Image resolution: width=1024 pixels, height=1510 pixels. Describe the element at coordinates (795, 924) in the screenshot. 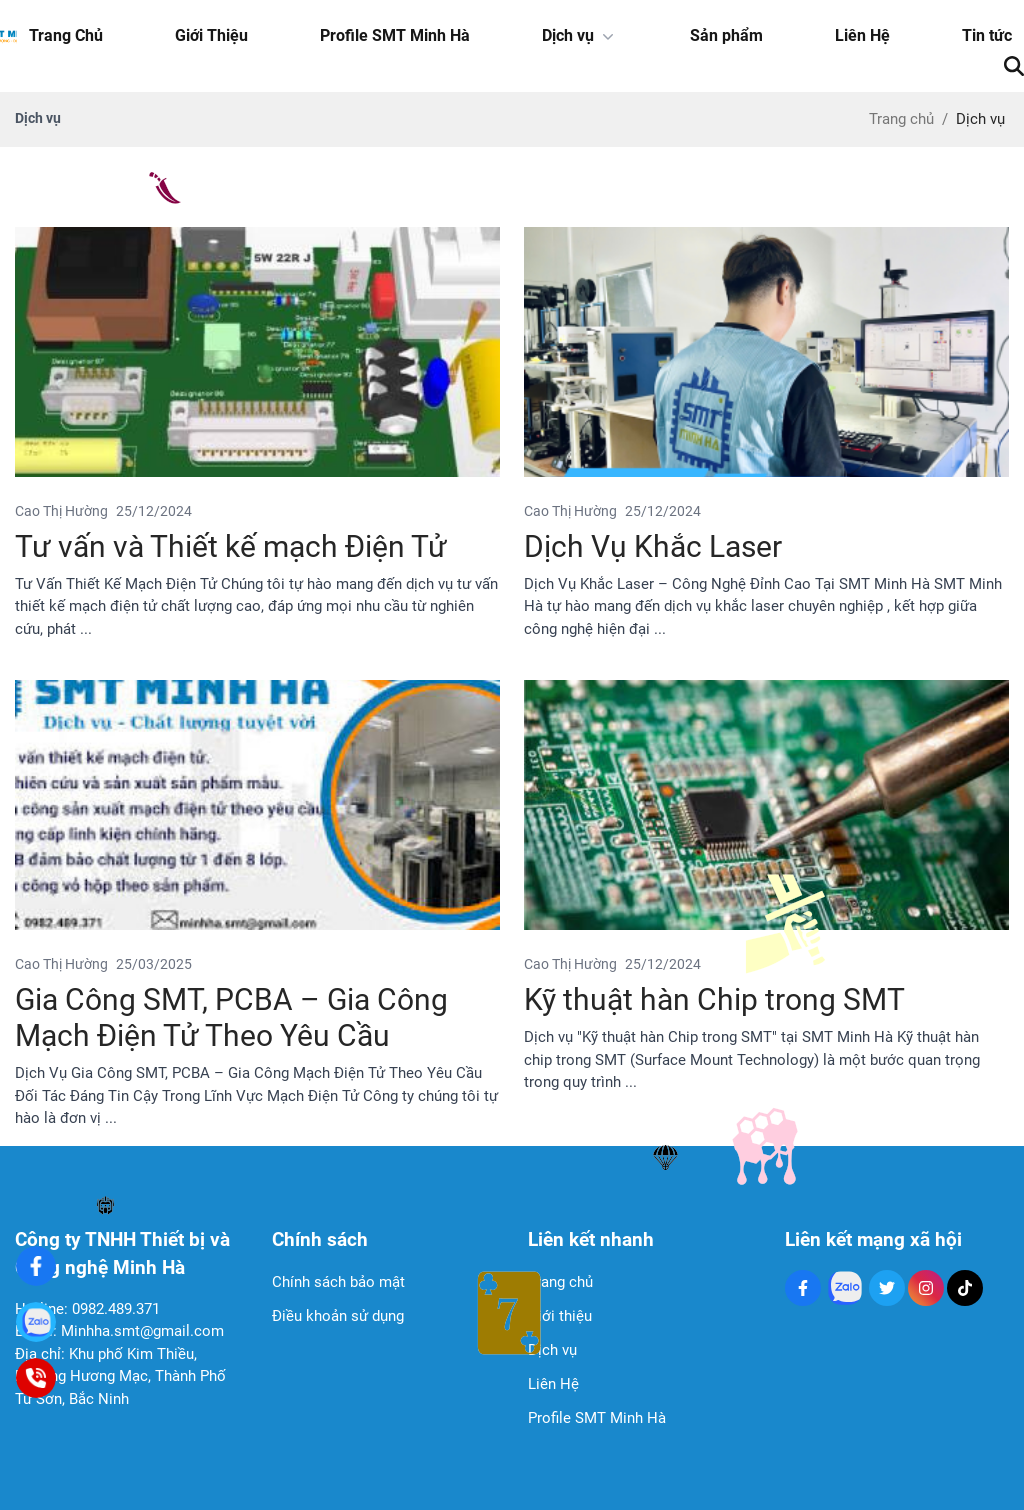

I see `initiate attack or combat action` at that location.